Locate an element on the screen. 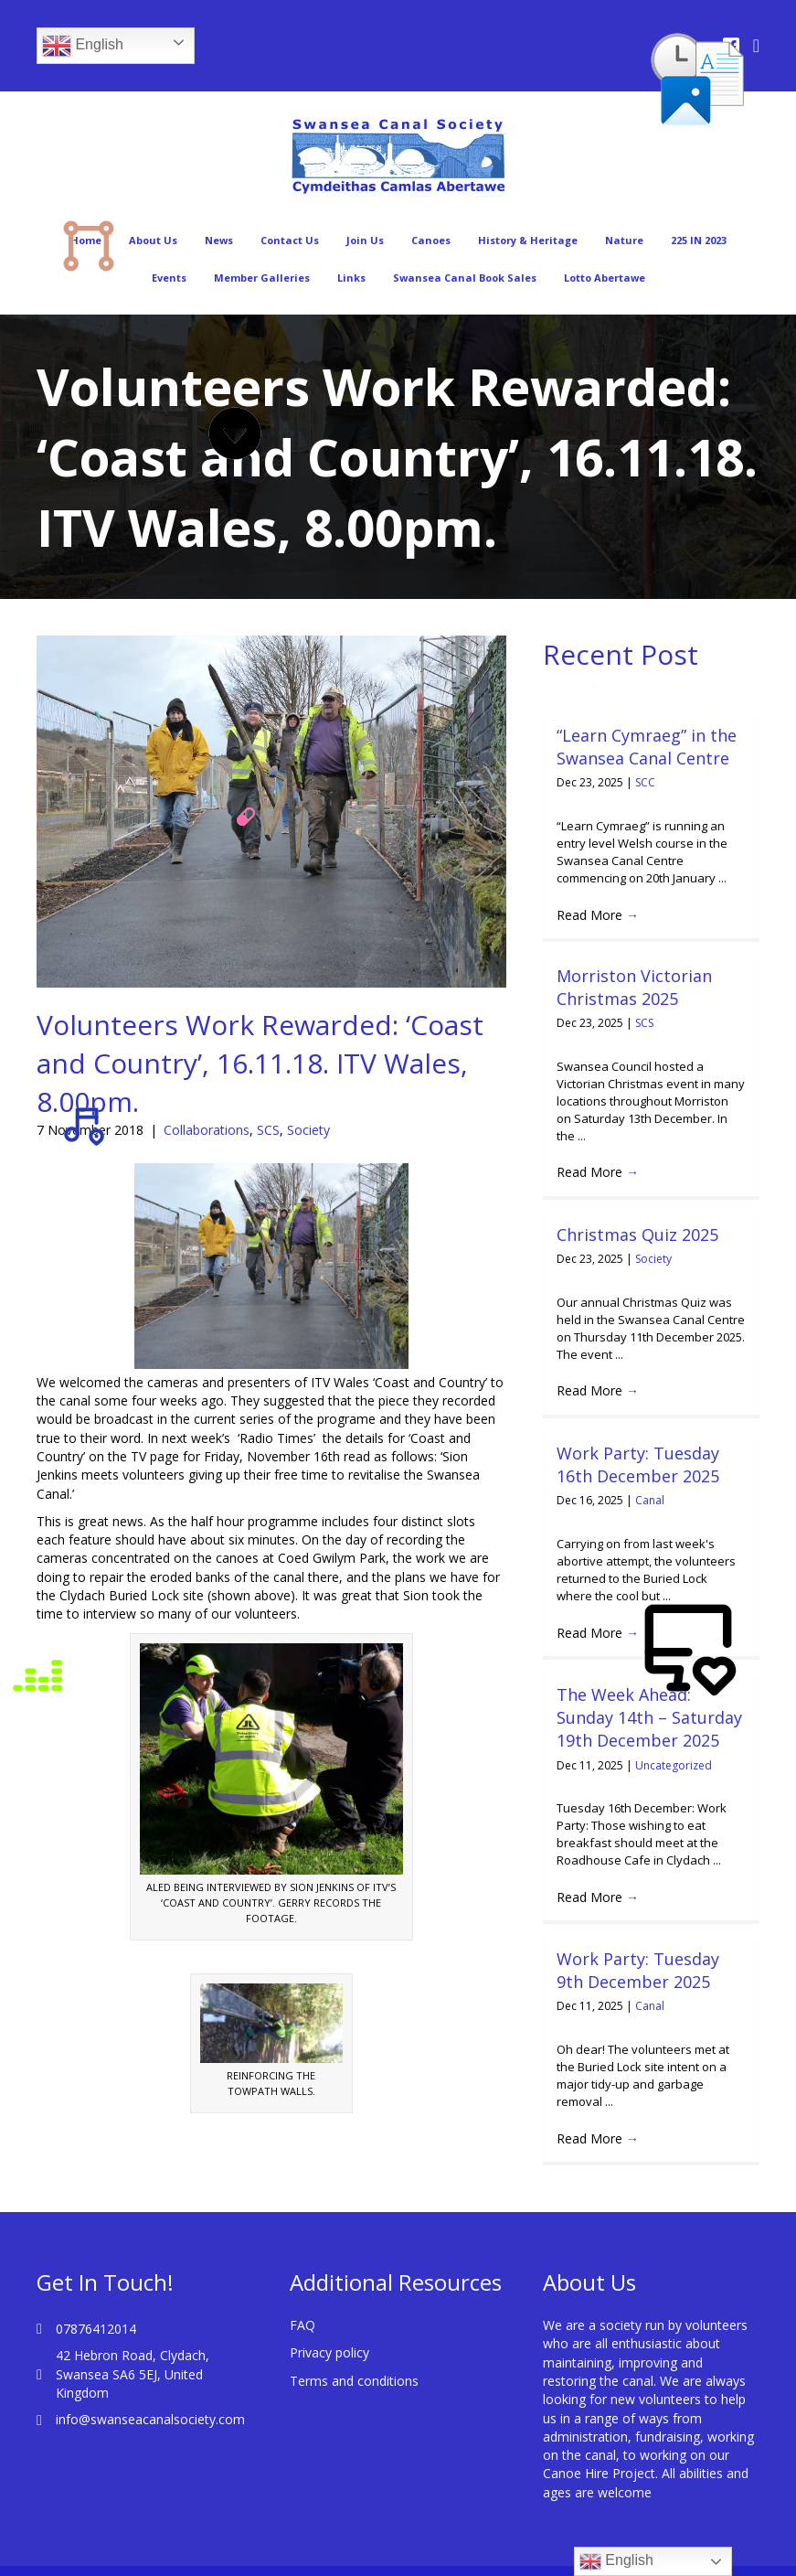  view music tagged with a location is located at coordinates (83, 1125).